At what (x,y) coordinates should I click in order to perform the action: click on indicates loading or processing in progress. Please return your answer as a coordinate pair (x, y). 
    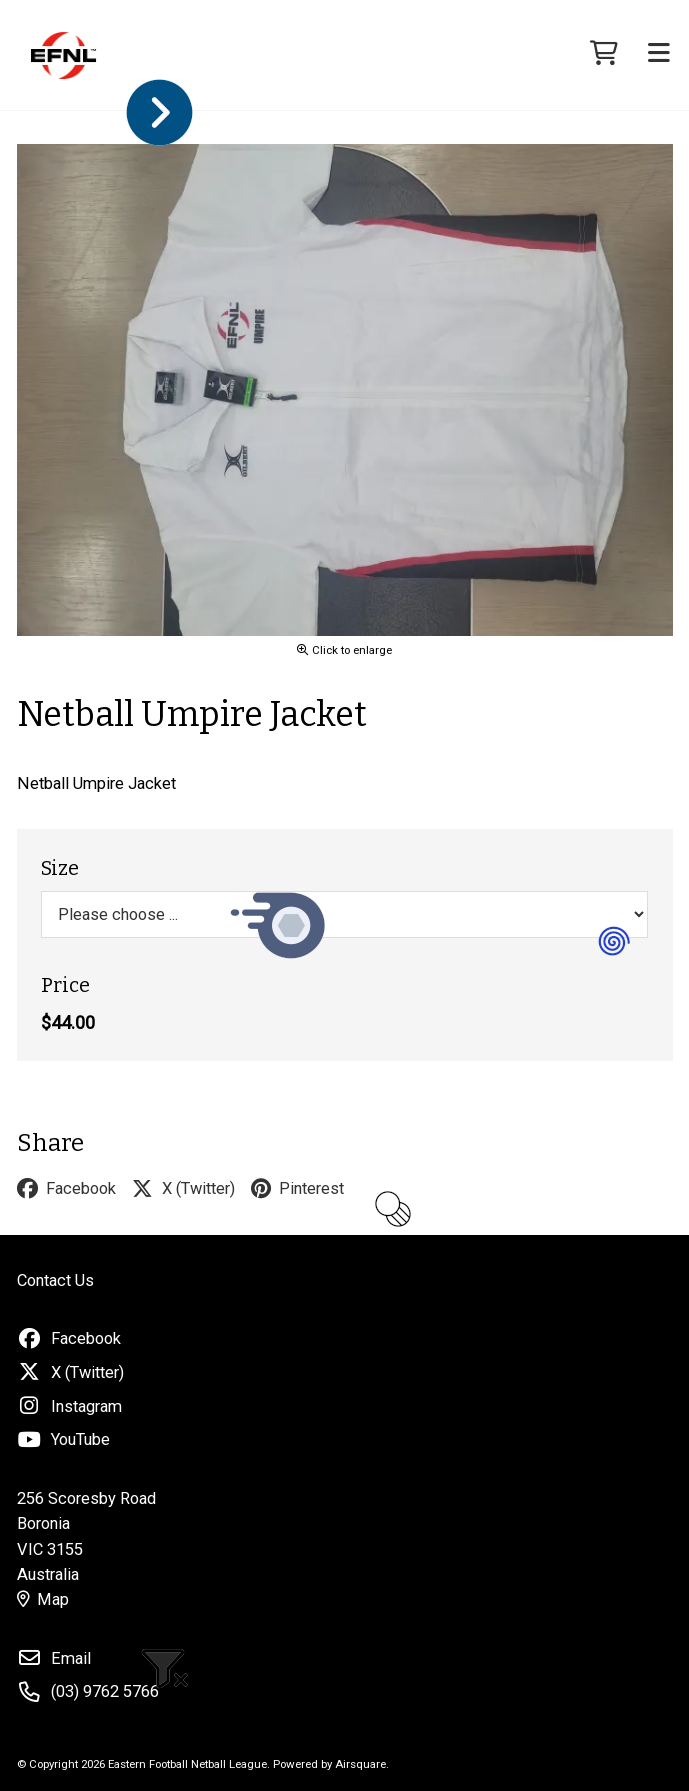
    Looking at the image, I should click on (612, 940).